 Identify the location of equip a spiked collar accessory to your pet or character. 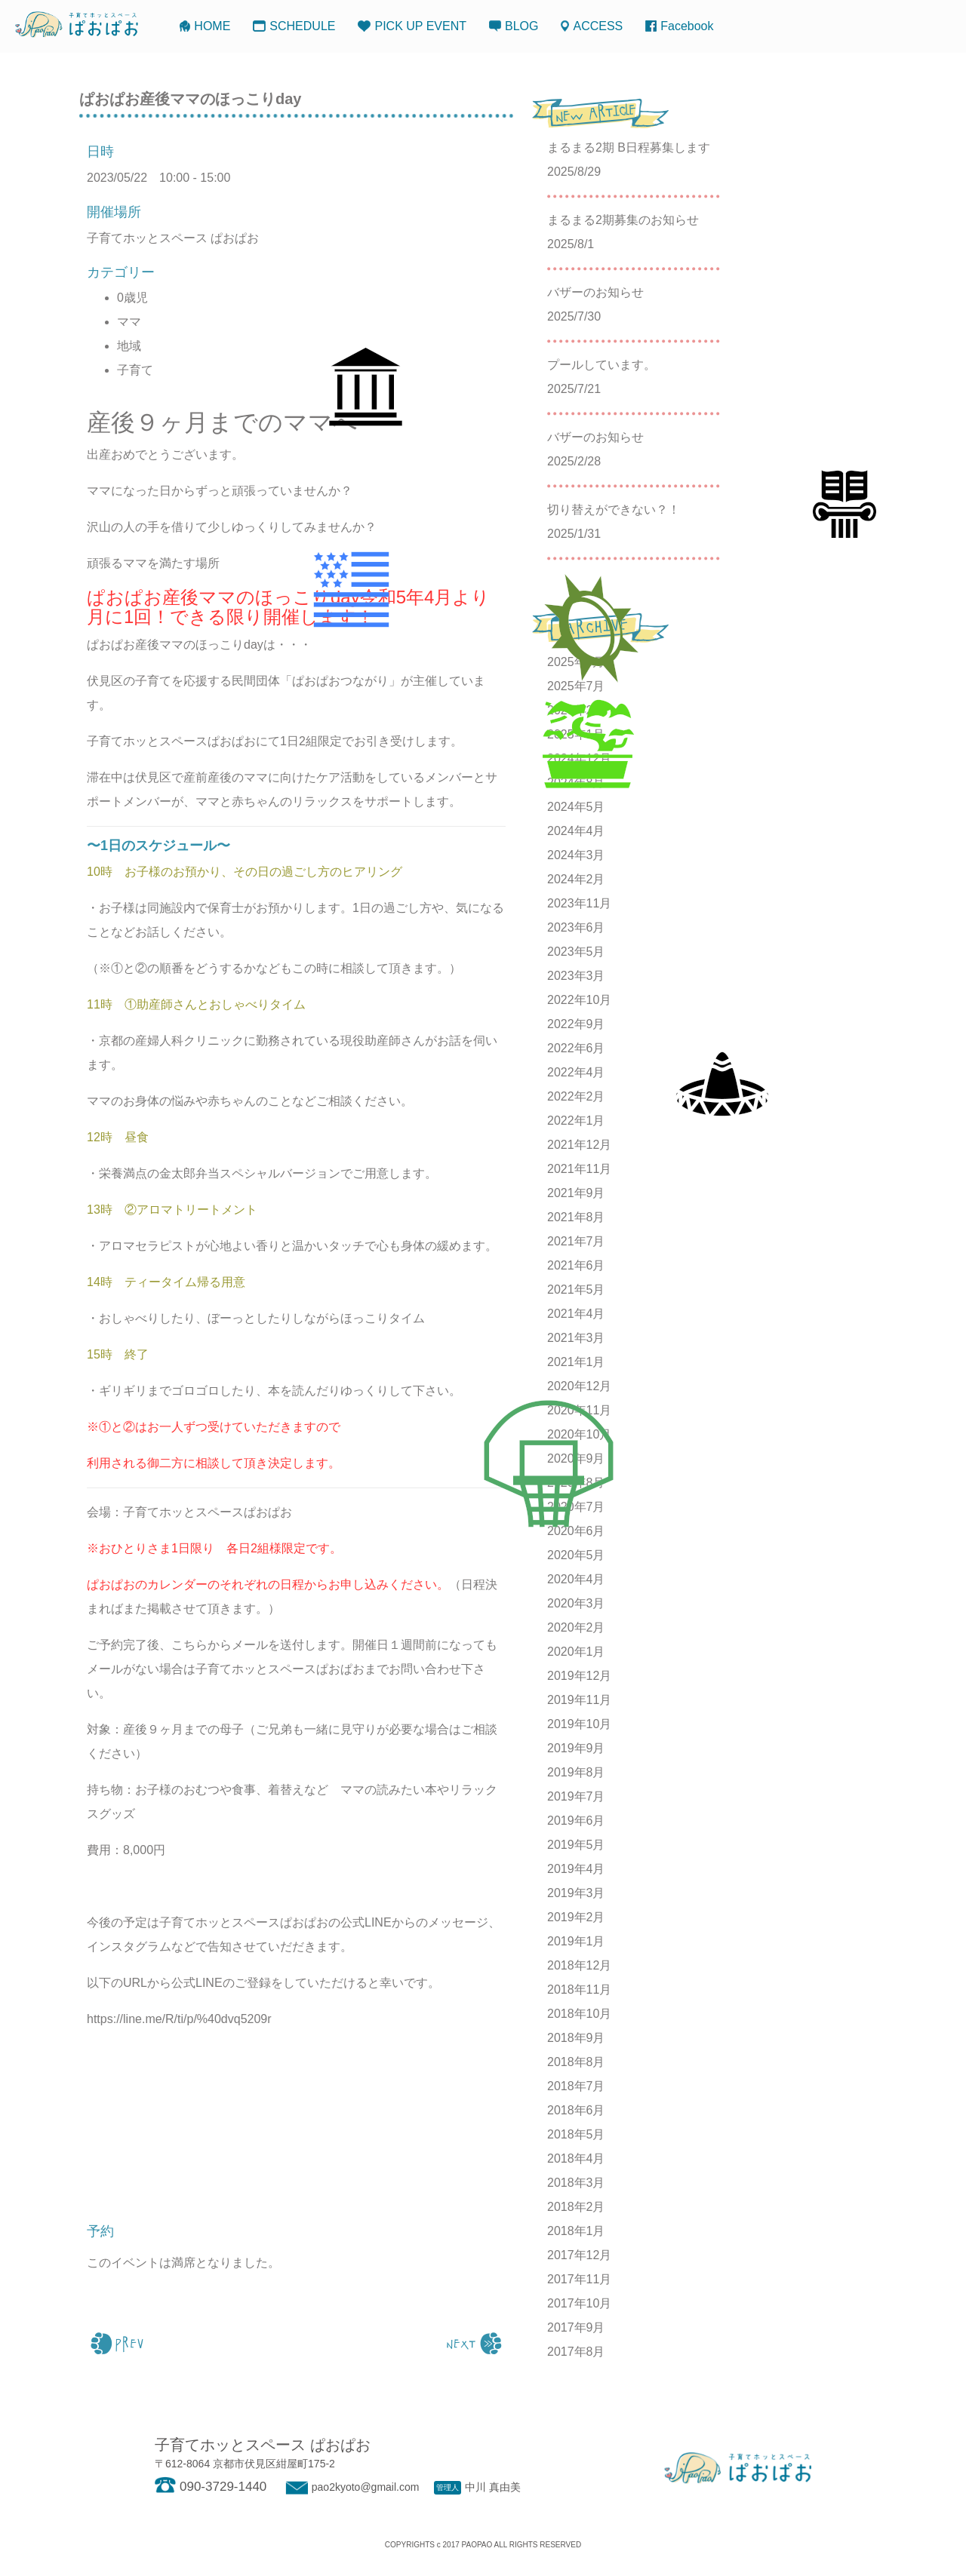
(592, 628).